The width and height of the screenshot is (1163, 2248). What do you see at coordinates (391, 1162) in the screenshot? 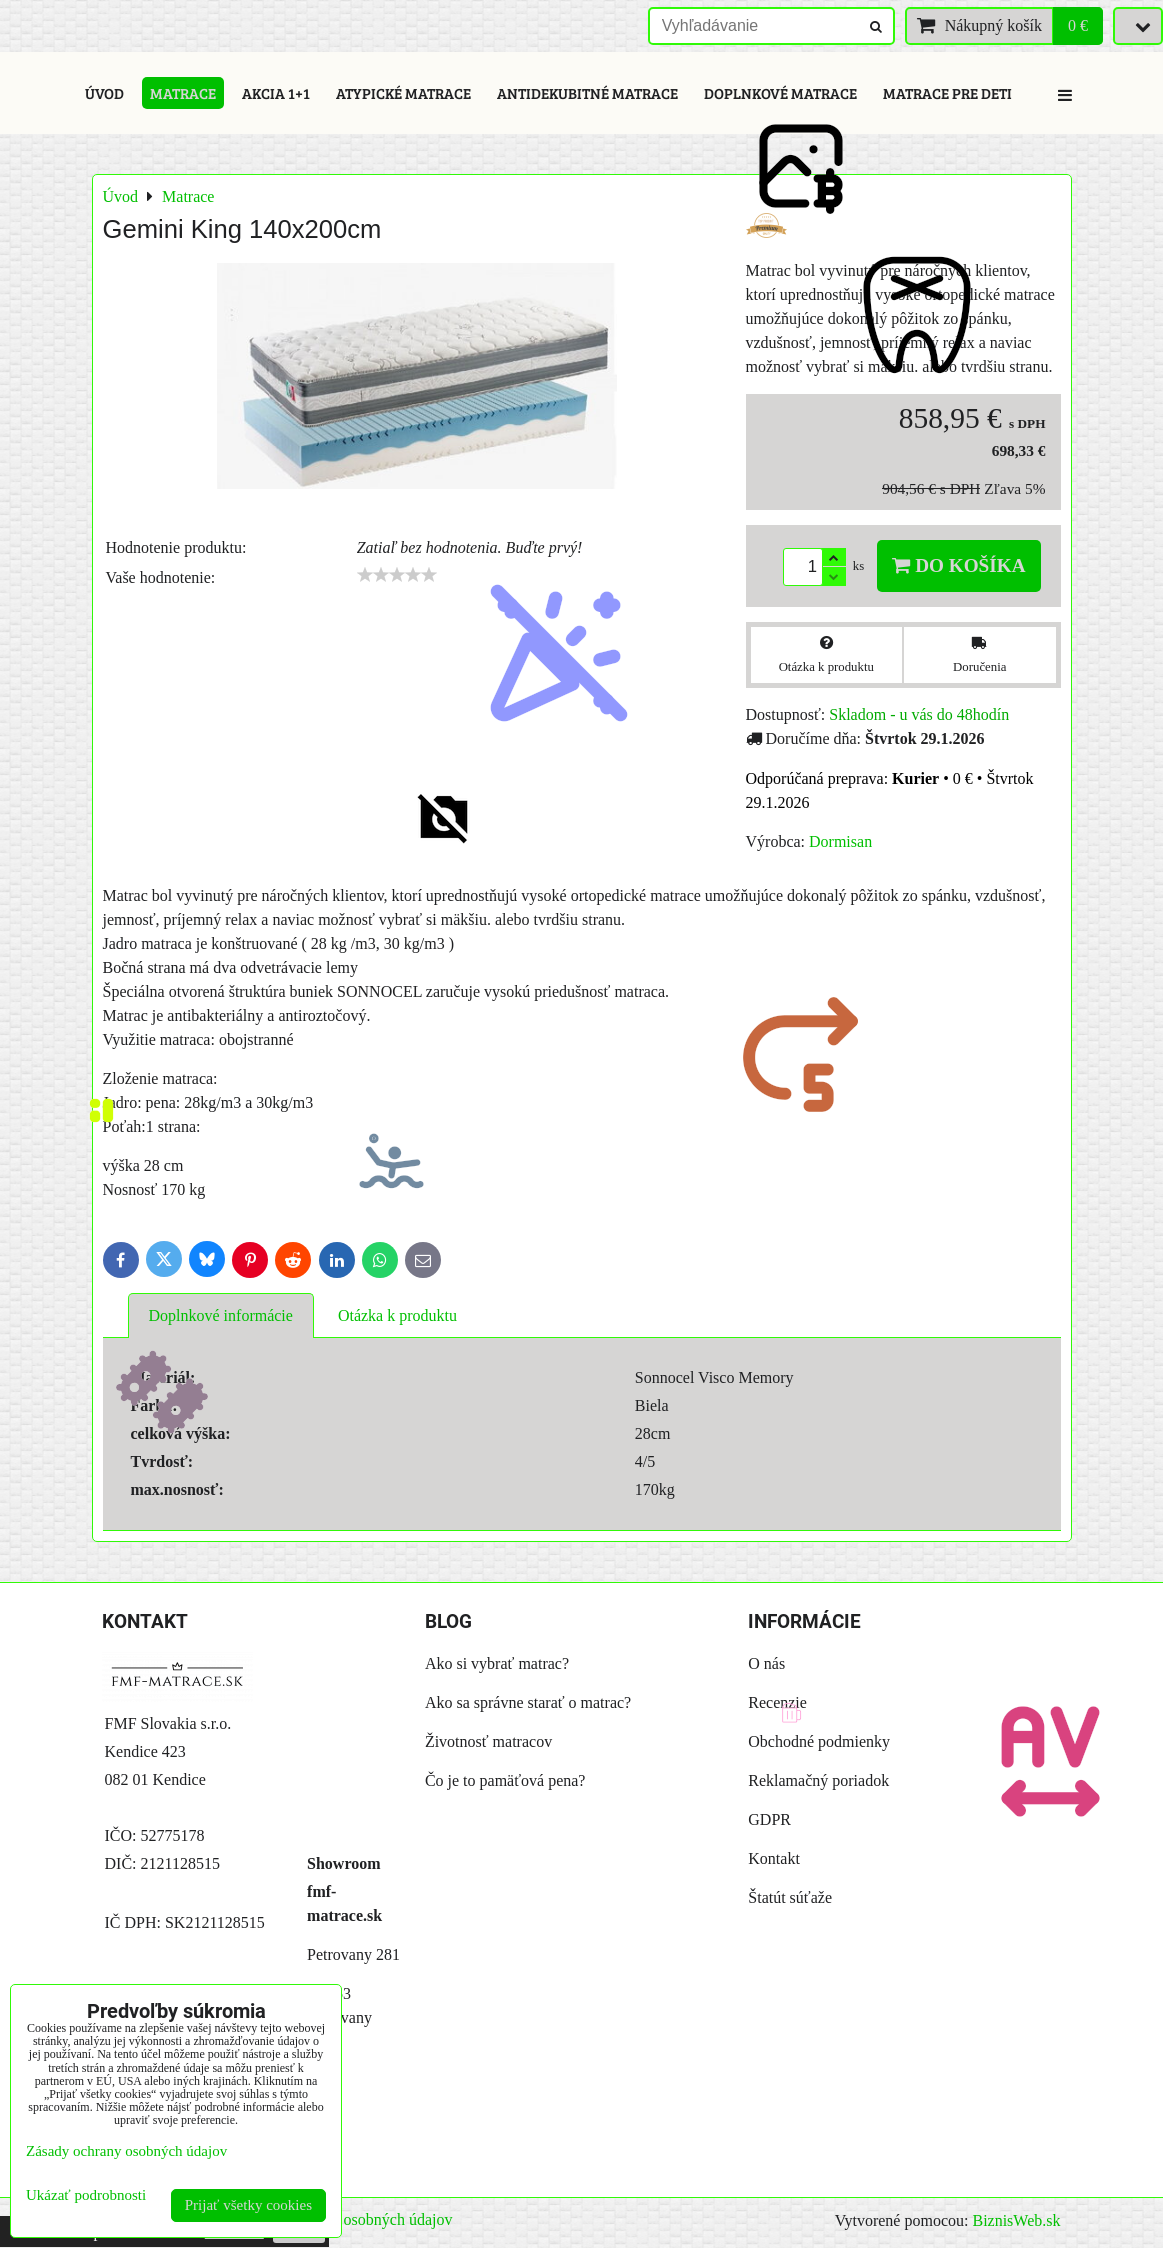
I see `water polo sport activity` at bounding box center [391, 1162].